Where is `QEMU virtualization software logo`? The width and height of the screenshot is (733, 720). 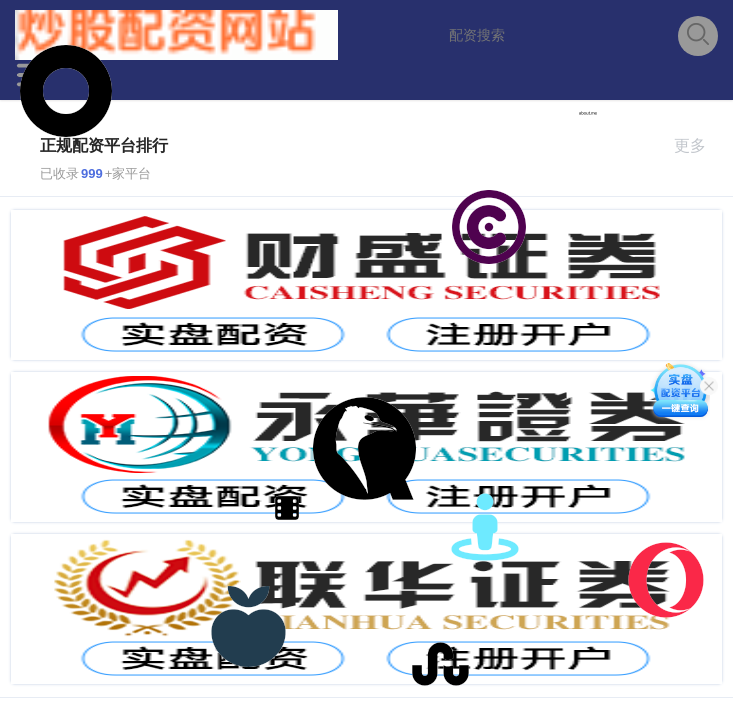
QEMU virtualization software logo is located at coordinates (364, 448).